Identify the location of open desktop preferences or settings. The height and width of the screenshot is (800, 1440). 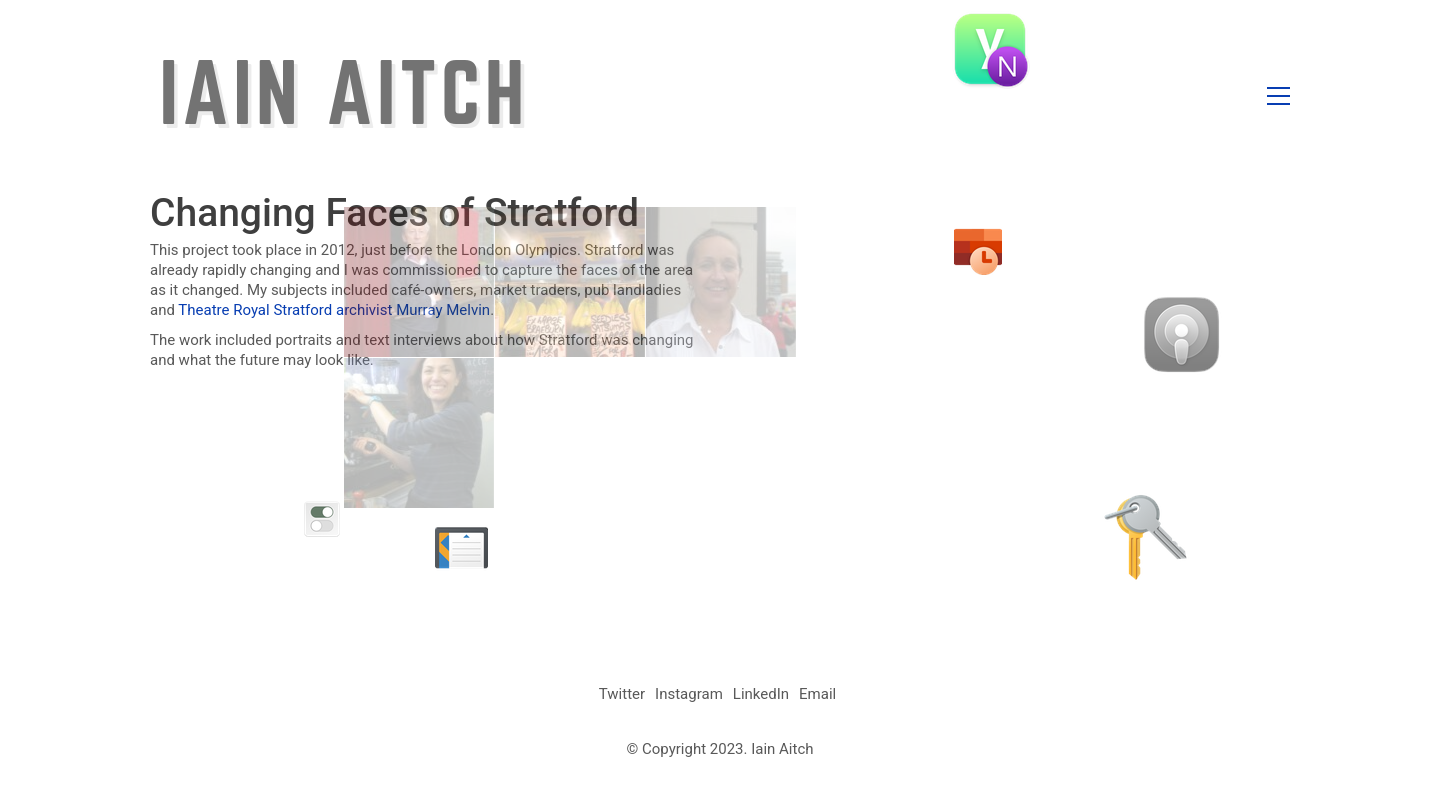
(322, 519).